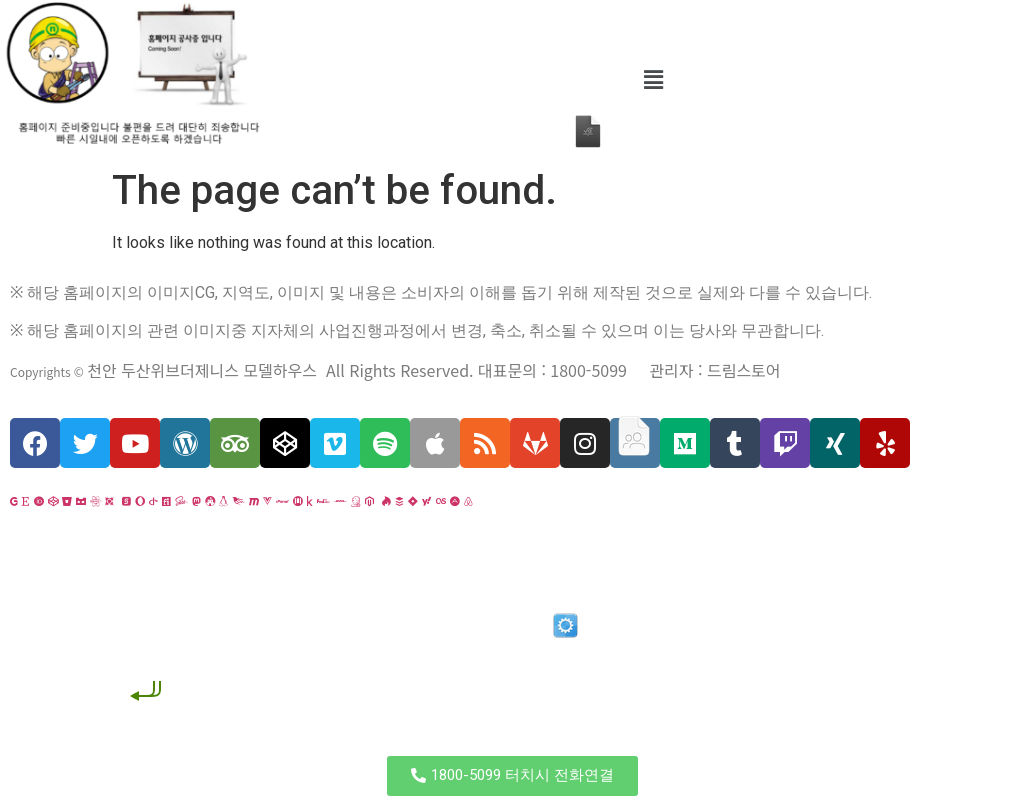 This screenshot has height=806, width=1024. Describe the element at coordinates (634, 436) in the screenshot. I see `indicates a file containing author or contributor information` at that location.